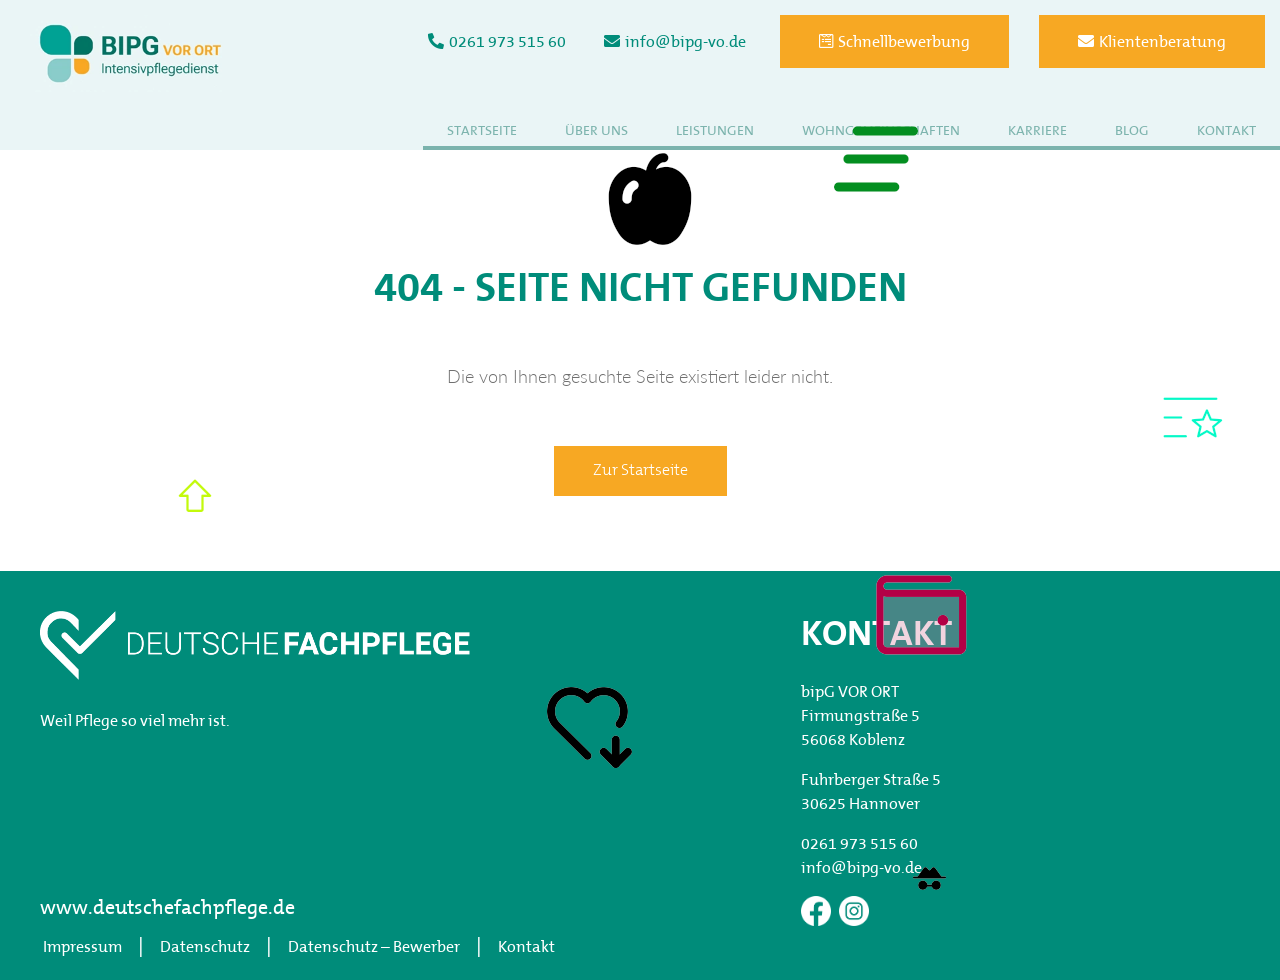 Image resolution: width=1280 pixels, height=980 pixels. I want to click on enable incognito or private browsing mode, so click(929, 878).